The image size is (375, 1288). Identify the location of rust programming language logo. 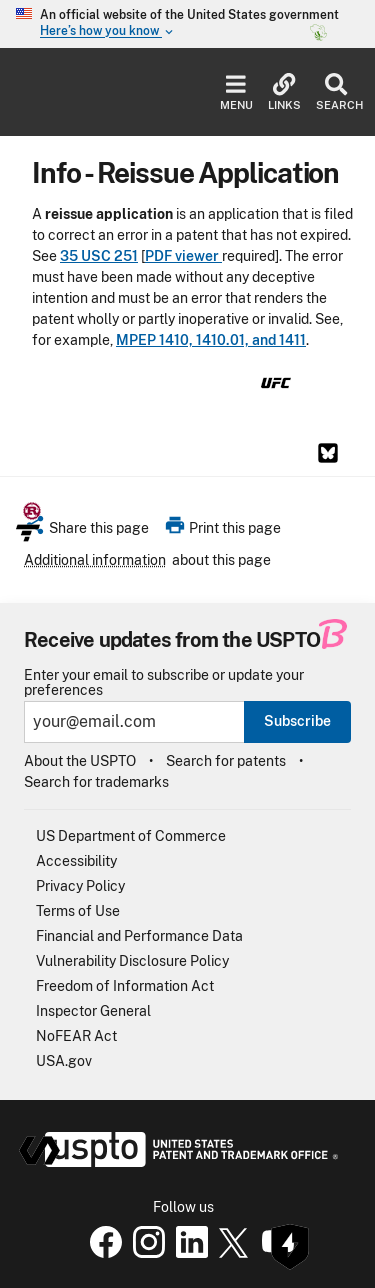
(32, 511).